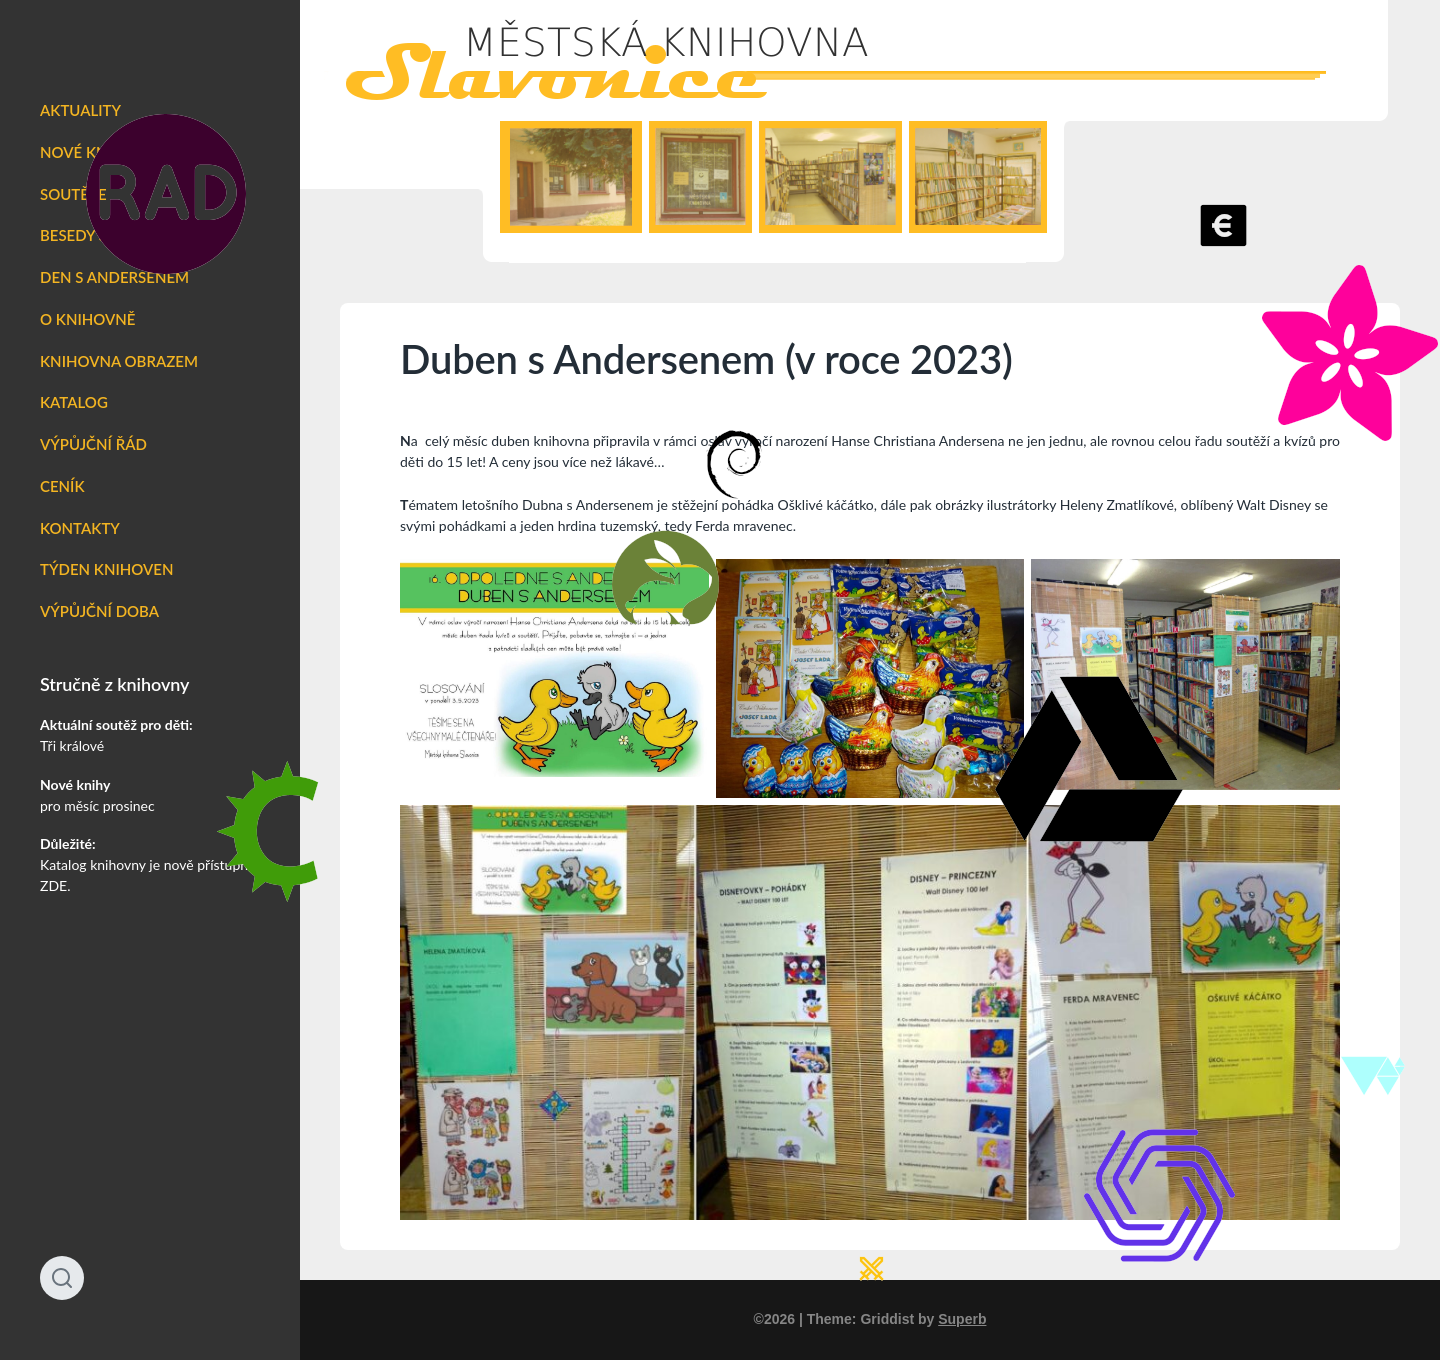 This screenshot has width=1440, height=1360. What do you see at coordinates (1159, 1195) in the screenshot?
I see `plume app or service logo` at bounding box center [1159, 1195].